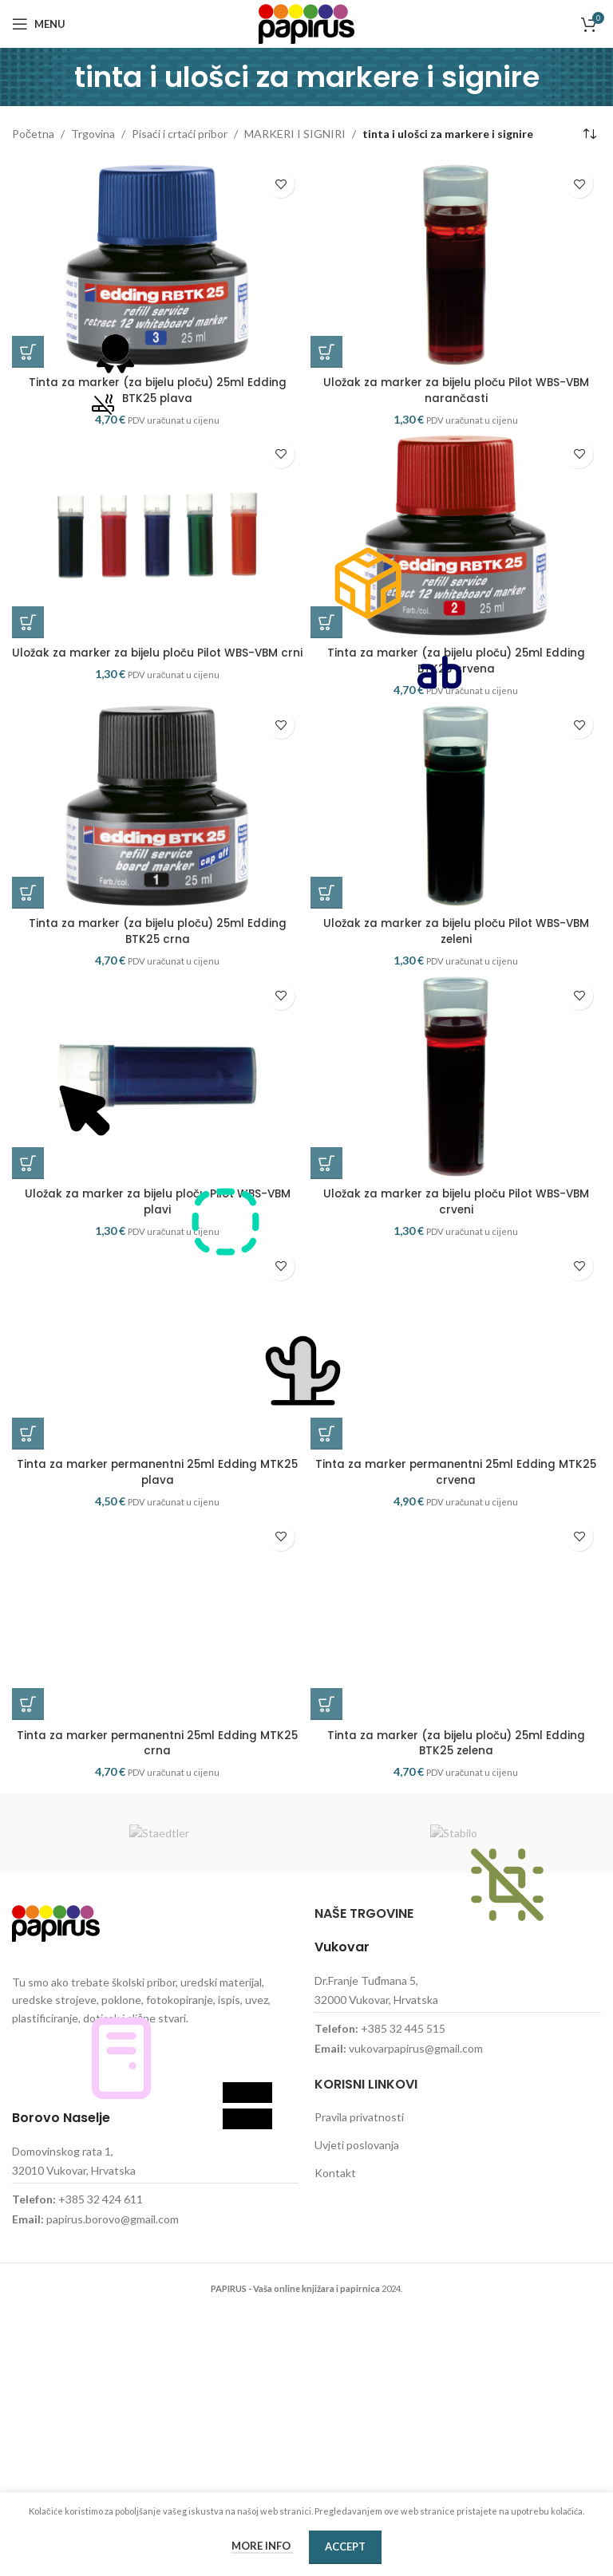  Describe the element at coordinates (507, 1884) in the screenshot. I see `artboard or canvas is disabled` at that location.